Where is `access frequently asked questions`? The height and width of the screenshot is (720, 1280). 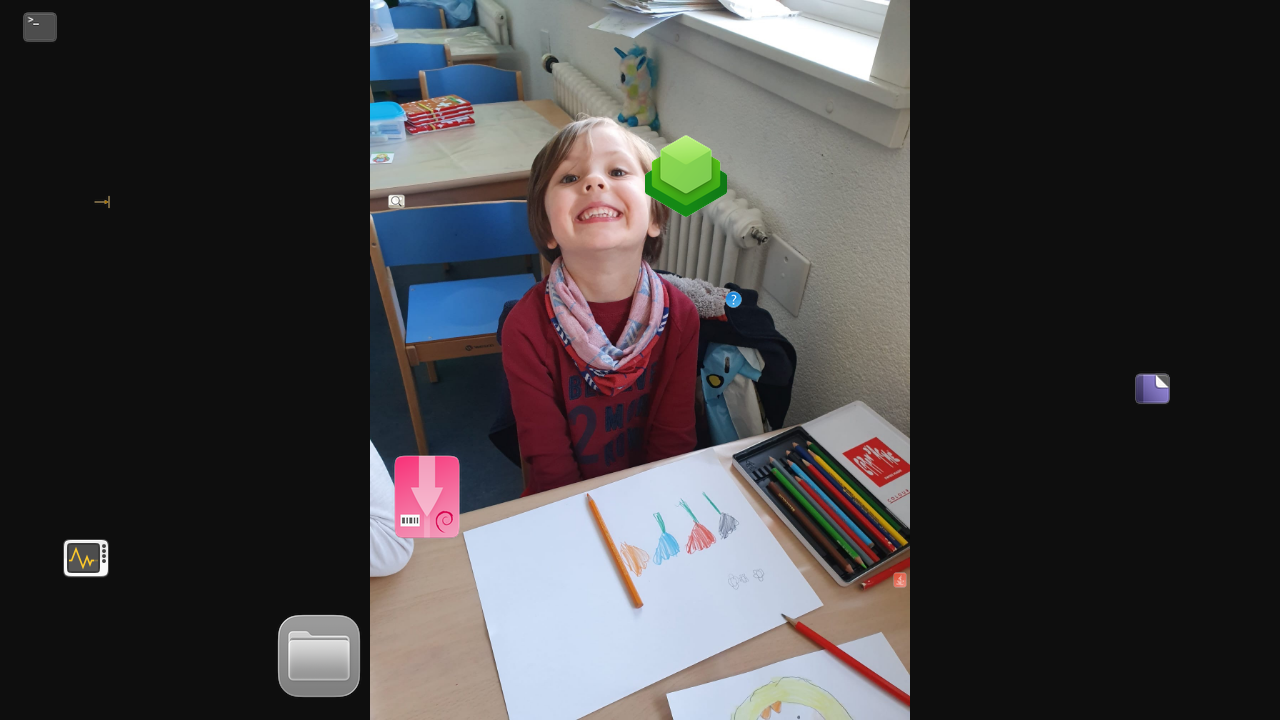 access frequently asked questions is located at coordinates (733, 299).